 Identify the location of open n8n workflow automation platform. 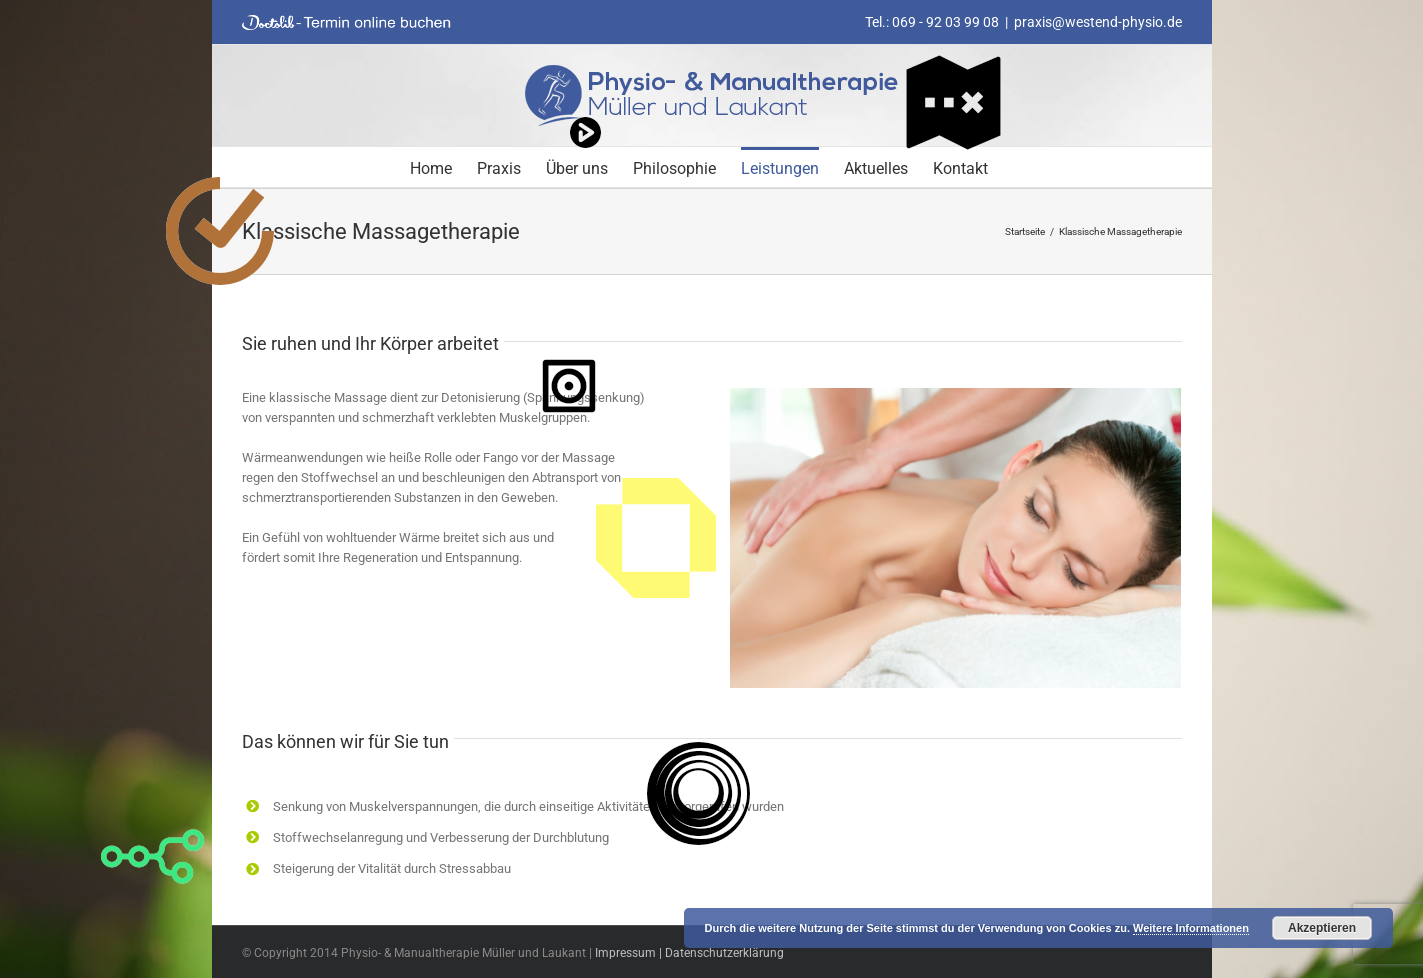
(152, 856).